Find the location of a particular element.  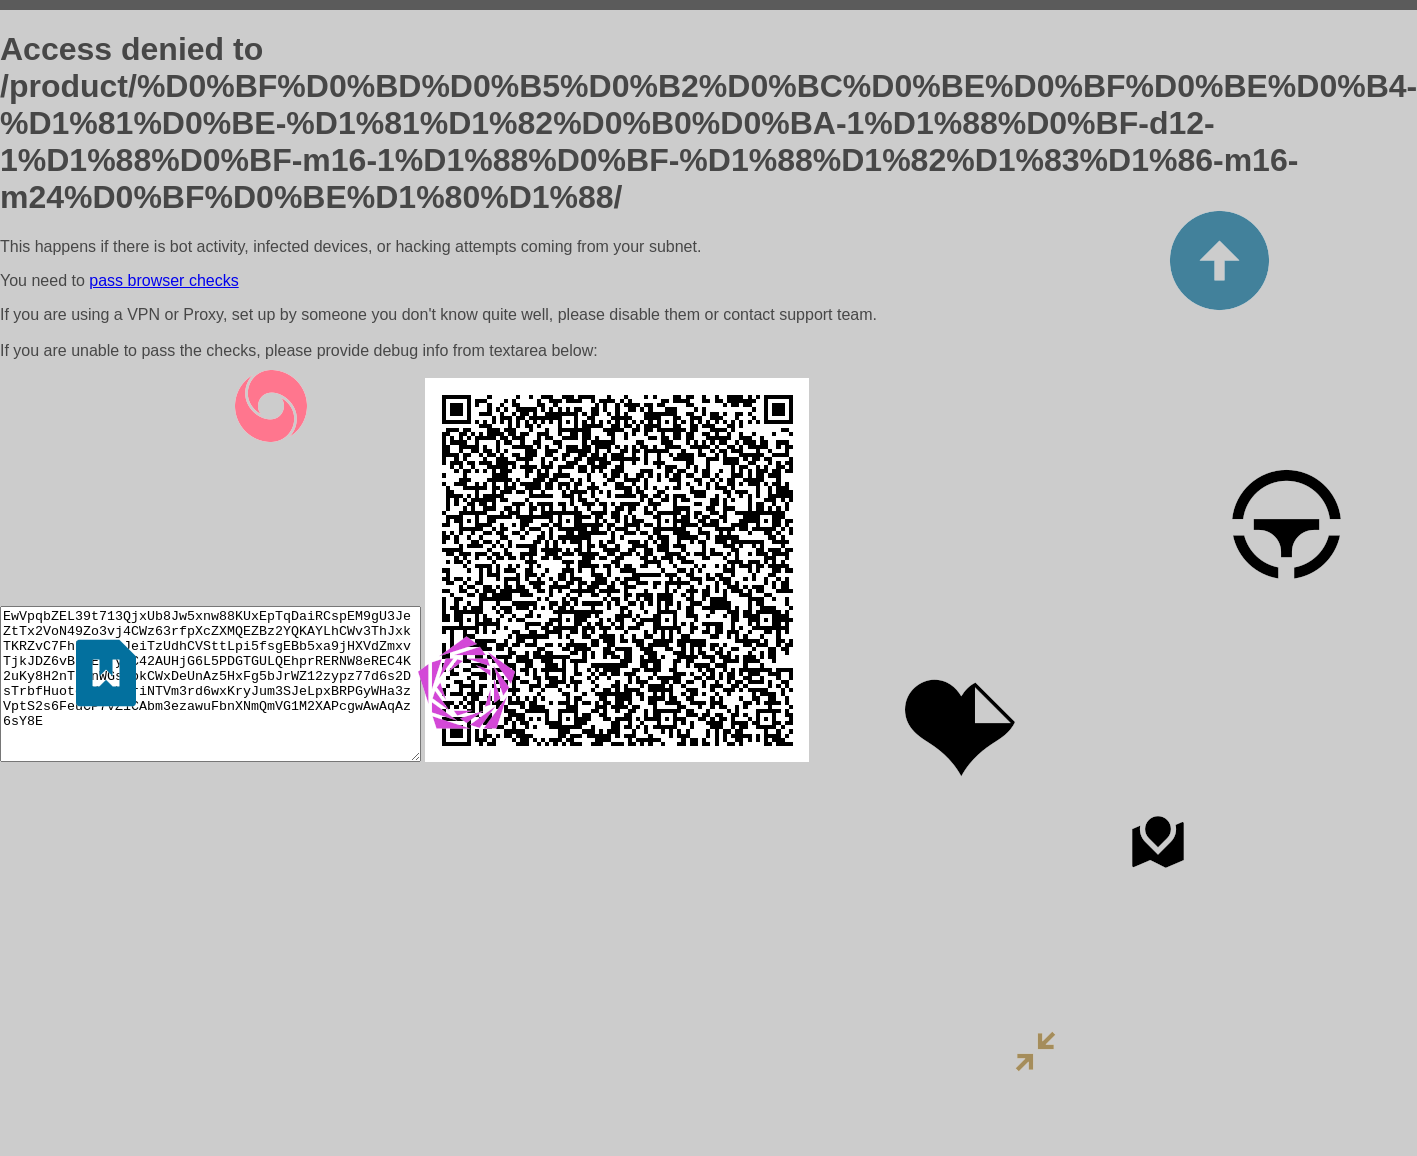

deepmind company logo is located at coordinates (271, 406).